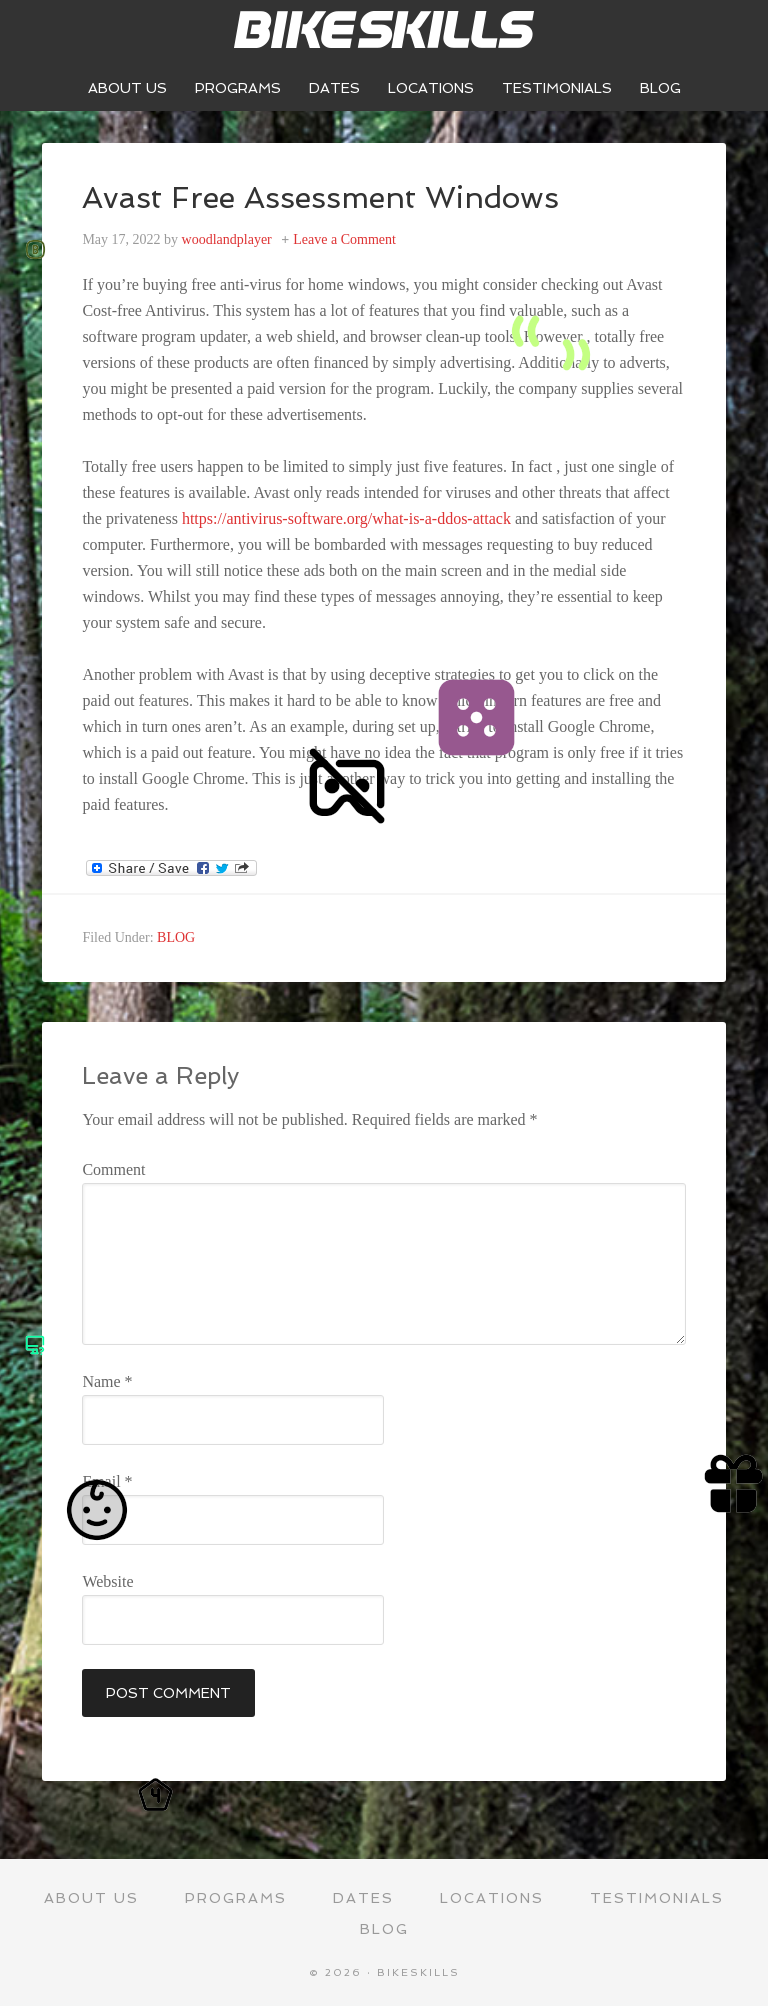 The width and height of the screenshot is (768, 2006). Describe the element at coordinates (551, 343) in the screenshot. I see `view testimonials or customer quotes` at that location.